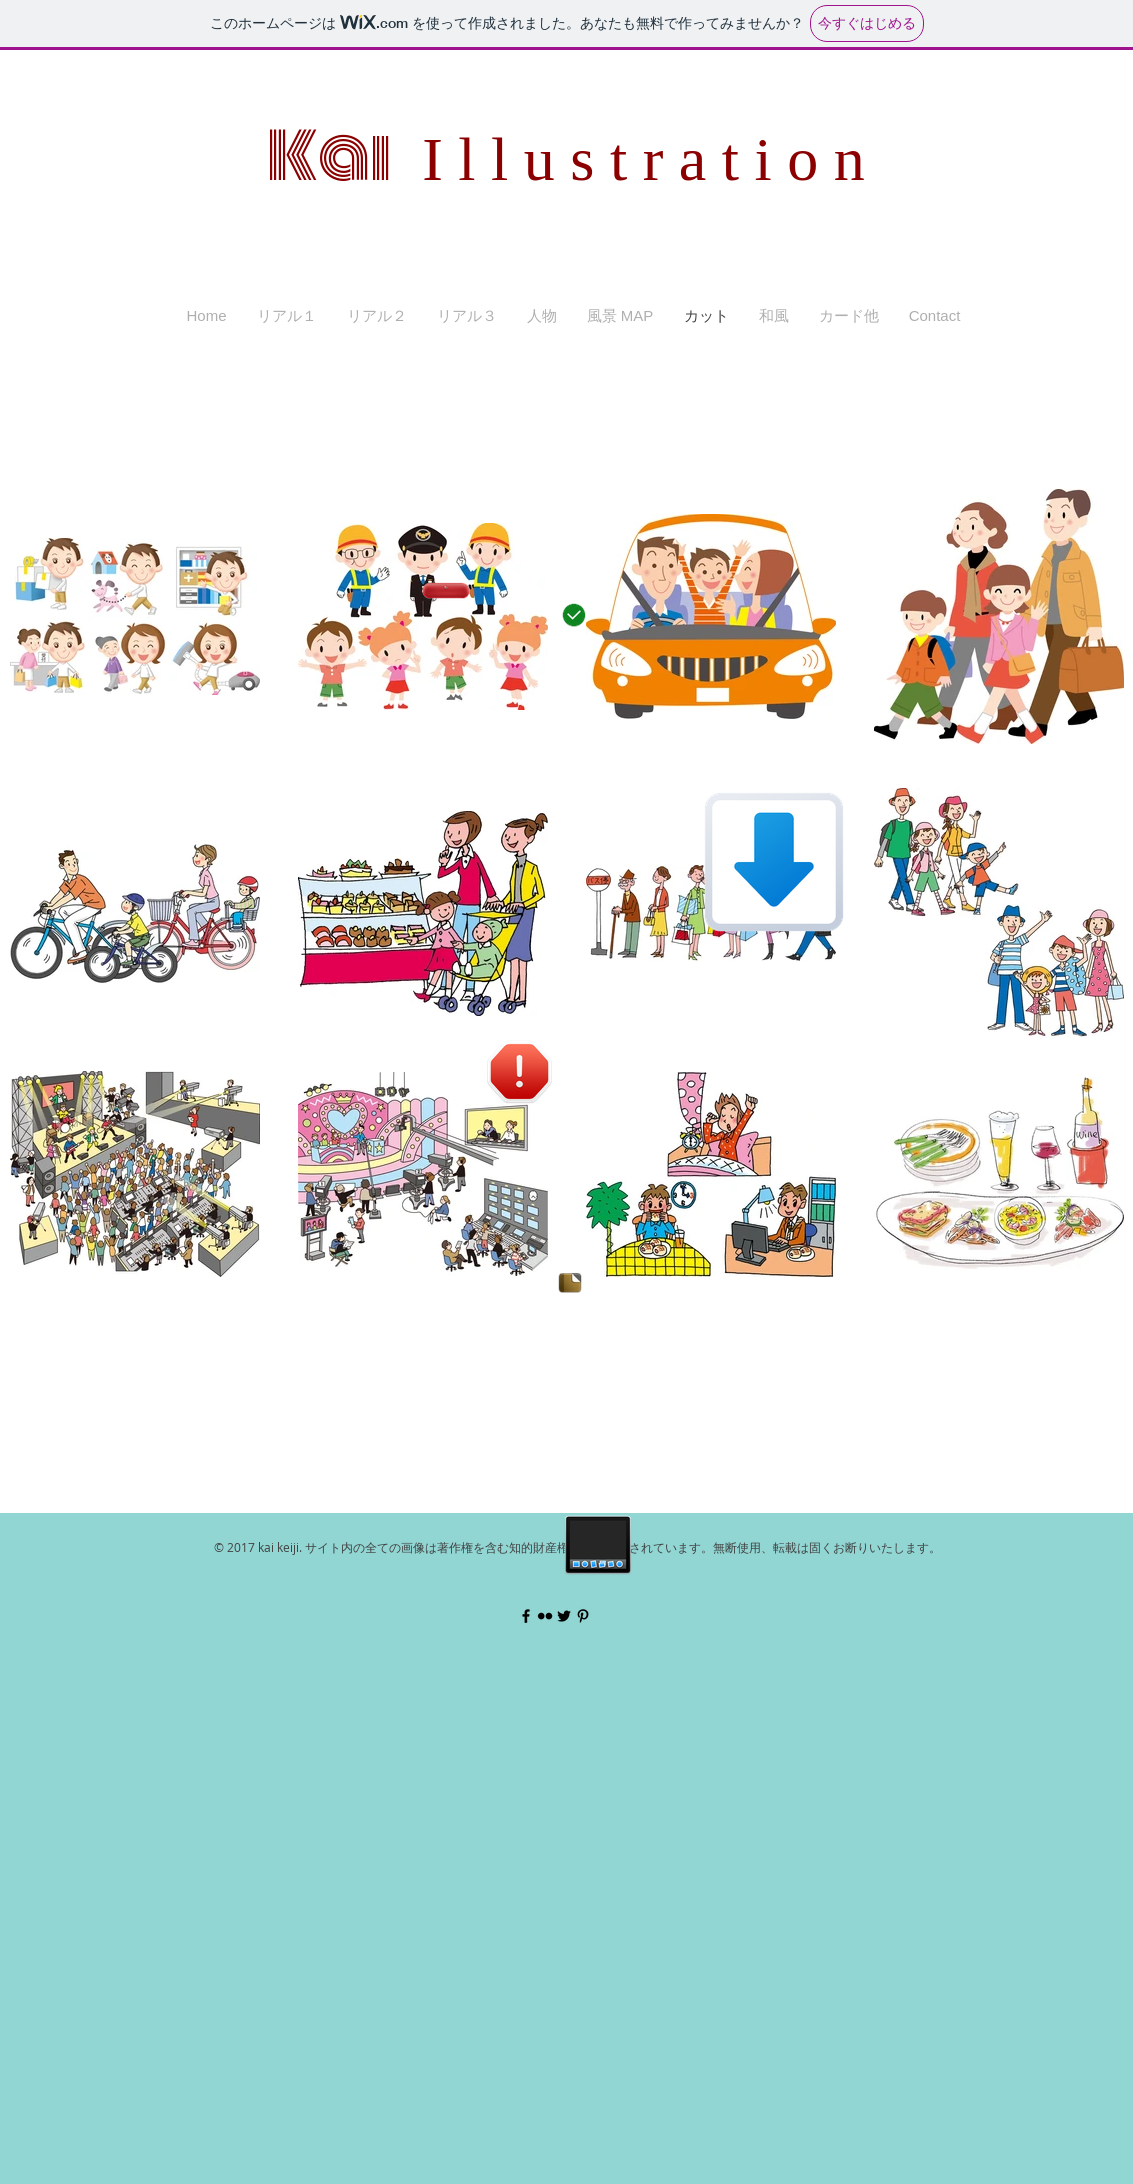 The height and width of the screenshot is (2184, 1133). I want to click on indicates a critical error or warning that requires attention, so click(519, 1071).